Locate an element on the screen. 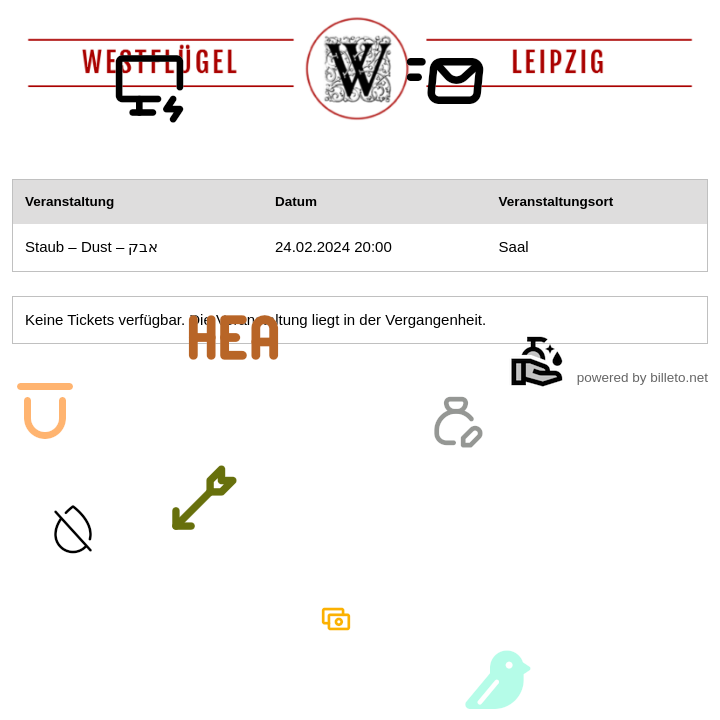 The image size is (720, 720). hand washing or hygiene reminder is located at coordinates (538, 361).